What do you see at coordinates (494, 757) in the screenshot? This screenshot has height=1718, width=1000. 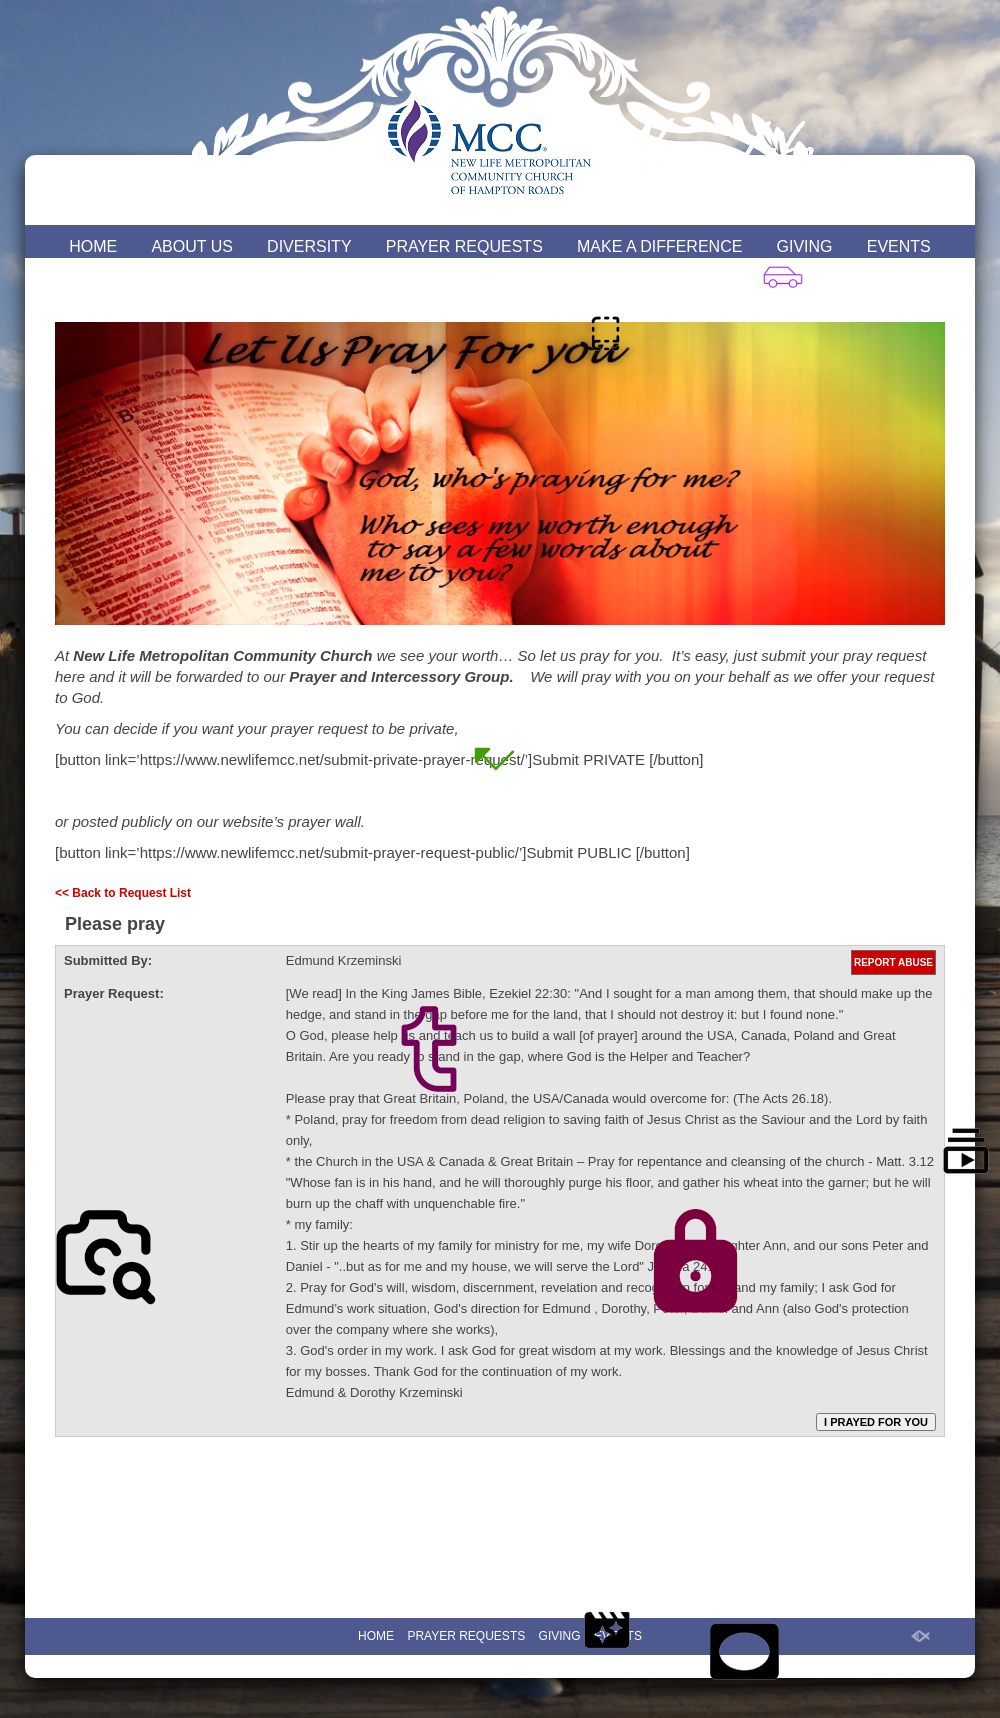 I see `go back or return to previous step` at bounding box center [494, 757].